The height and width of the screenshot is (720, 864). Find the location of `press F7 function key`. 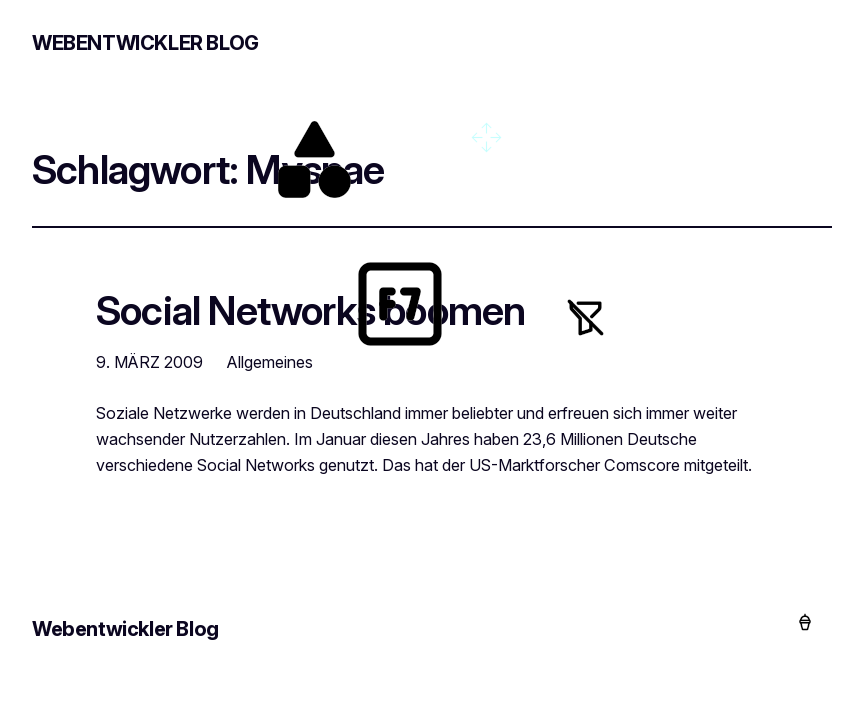

press F7 function key is located at coordinates (400, 304).